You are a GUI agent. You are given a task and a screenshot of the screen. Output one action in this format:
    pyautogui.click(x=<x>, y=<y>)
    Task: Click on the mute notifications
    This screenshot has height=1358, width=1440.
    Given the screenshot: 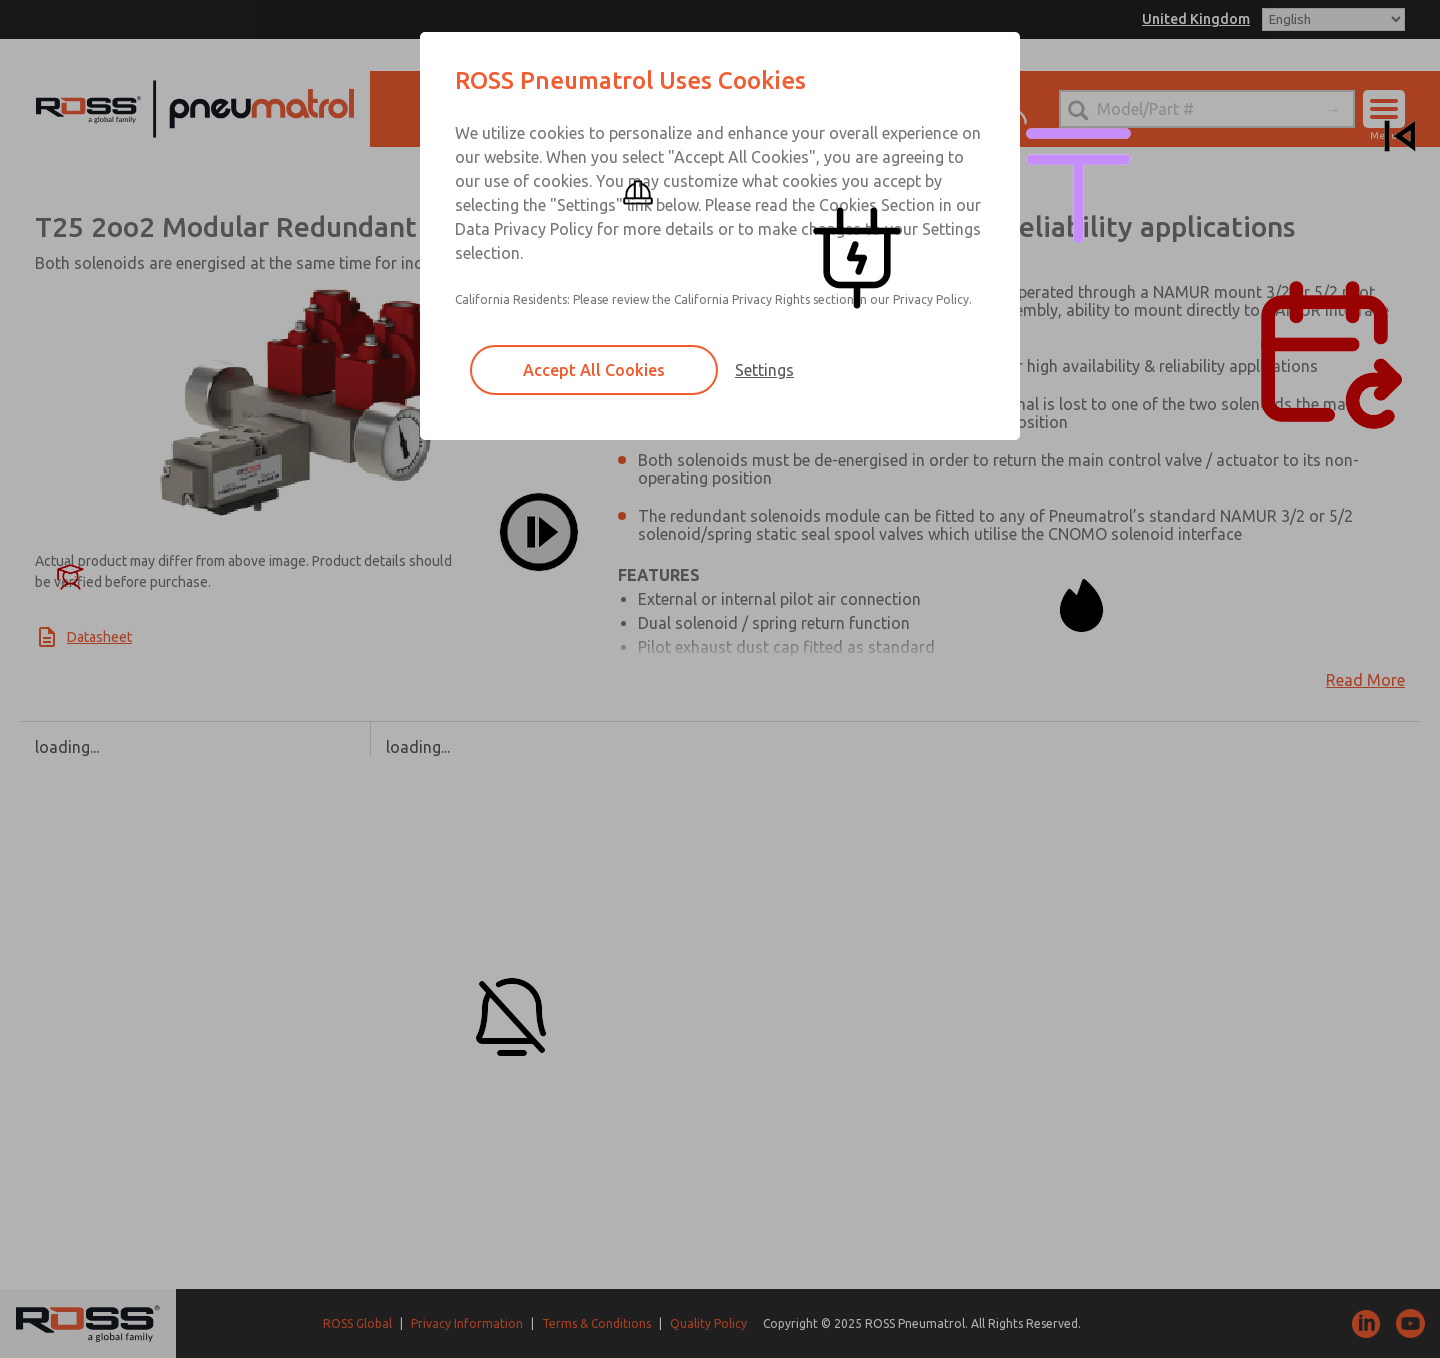 What is the action you would take?
    pyautogui.click(x=512, y=1017)
    